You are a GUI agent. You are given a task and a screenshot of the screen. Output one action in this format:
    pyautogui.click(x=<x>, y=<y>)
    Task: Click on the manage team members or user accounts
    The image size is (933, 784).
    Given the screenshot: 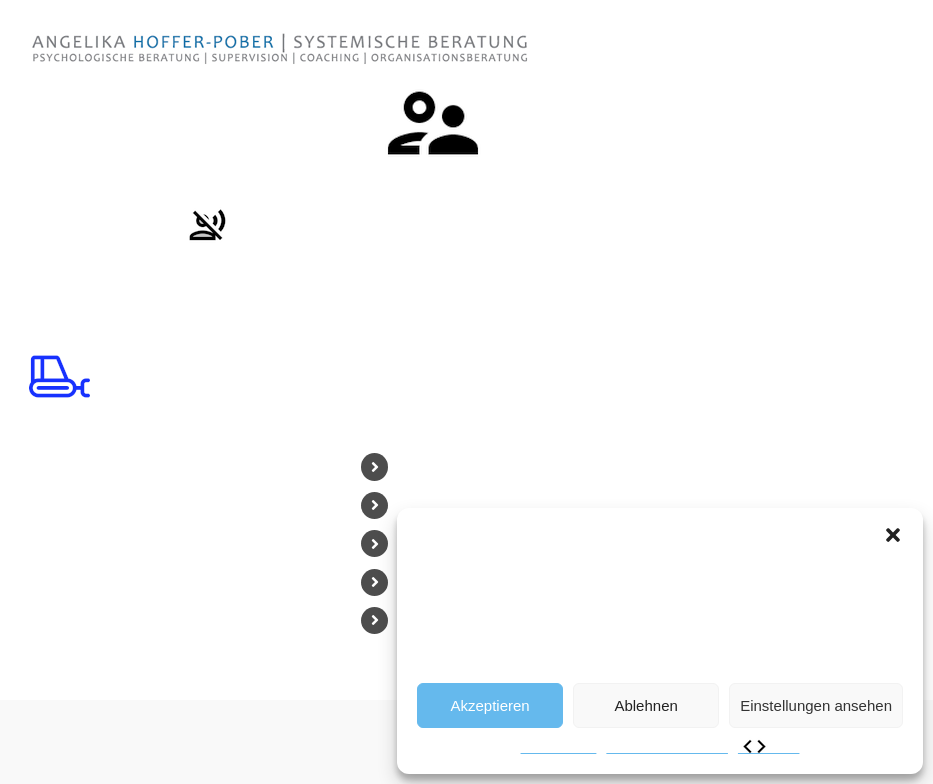 What is the action you would take?
    pyautogui.click(x=433, y=123)
    